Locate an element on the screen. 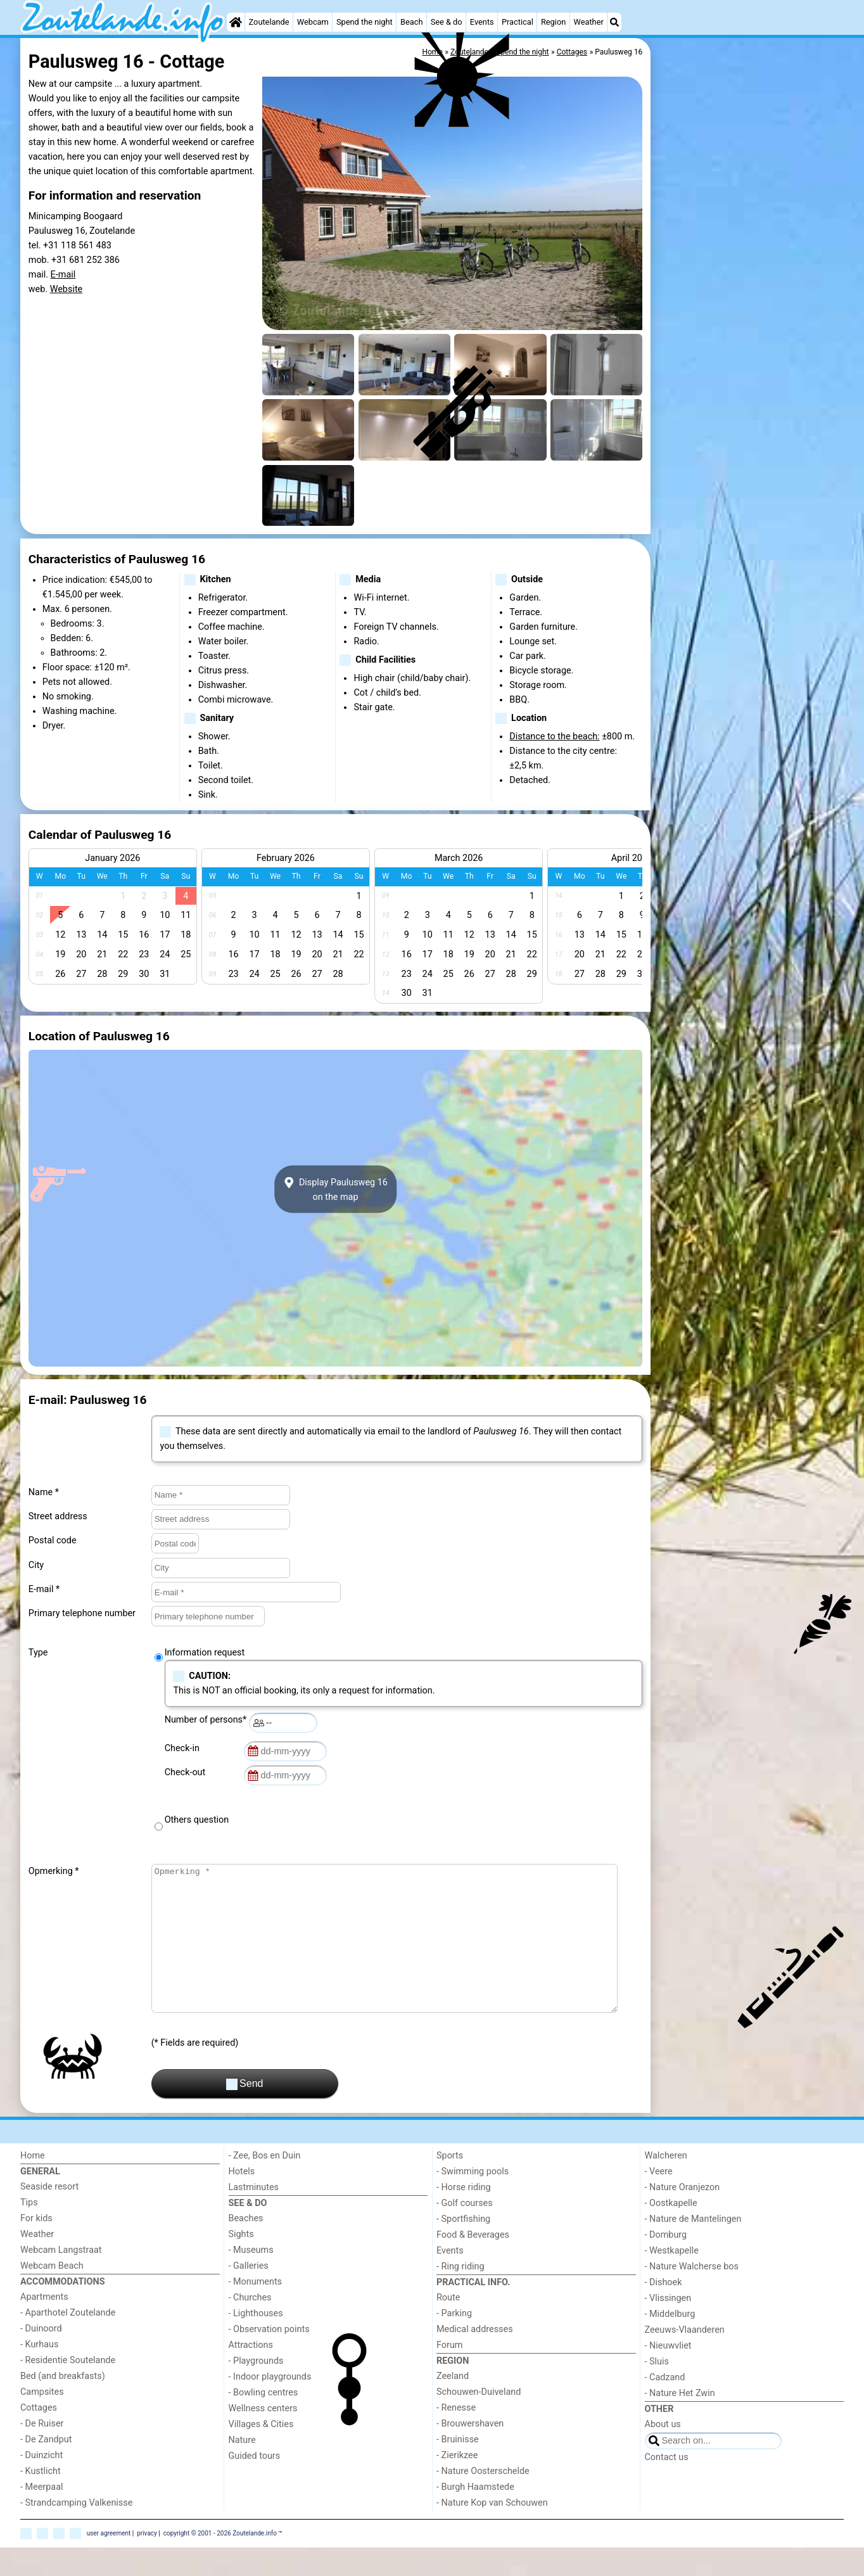 This screenshot has height=2576, width=864. select bassoon instrument is located at coordinates (791, 1977).